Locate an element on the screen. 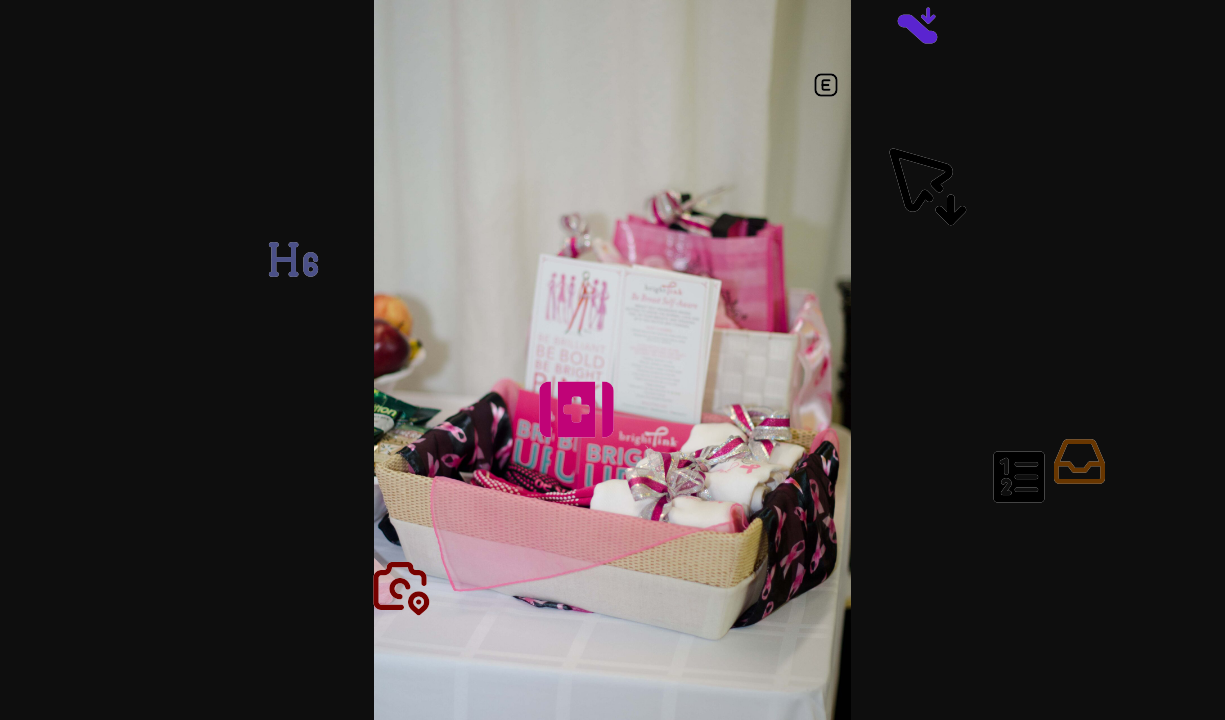 This screenshot has width=1225, height=720. view your inbox is located at coordinates (1079, 461).